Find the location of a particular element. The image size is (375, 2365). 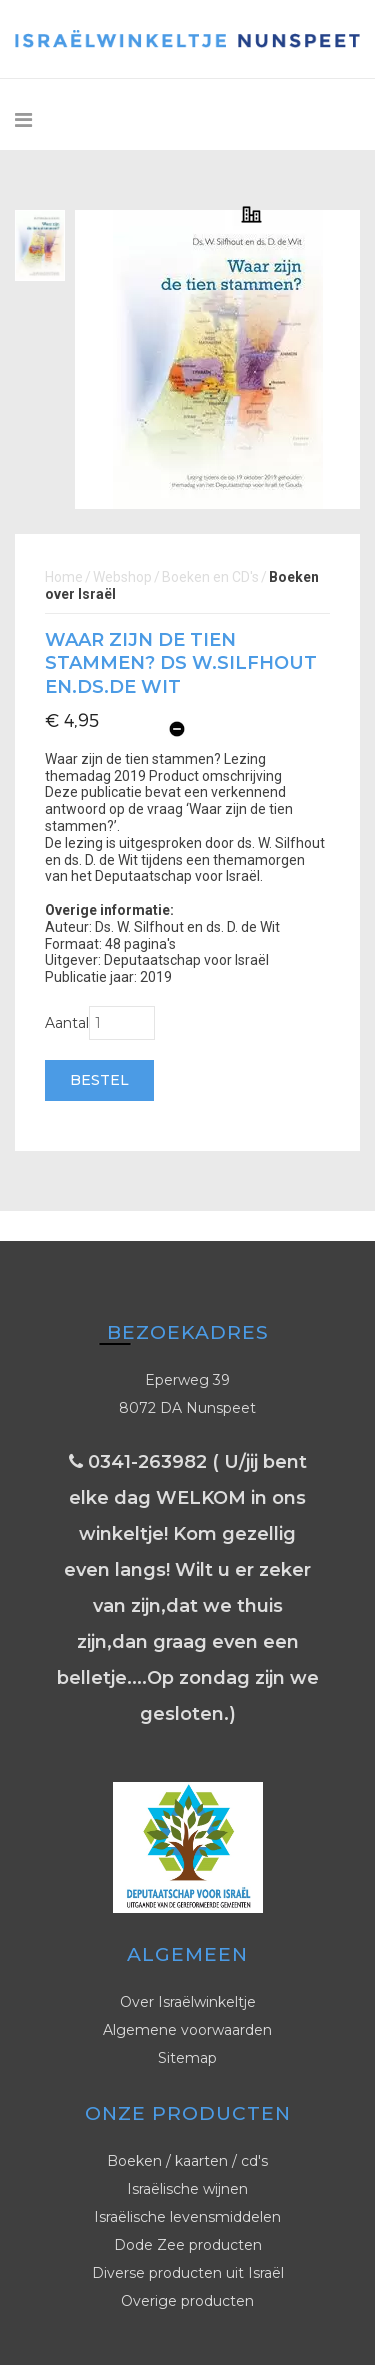

remove an item from a list is located at coordinates (177, 729).